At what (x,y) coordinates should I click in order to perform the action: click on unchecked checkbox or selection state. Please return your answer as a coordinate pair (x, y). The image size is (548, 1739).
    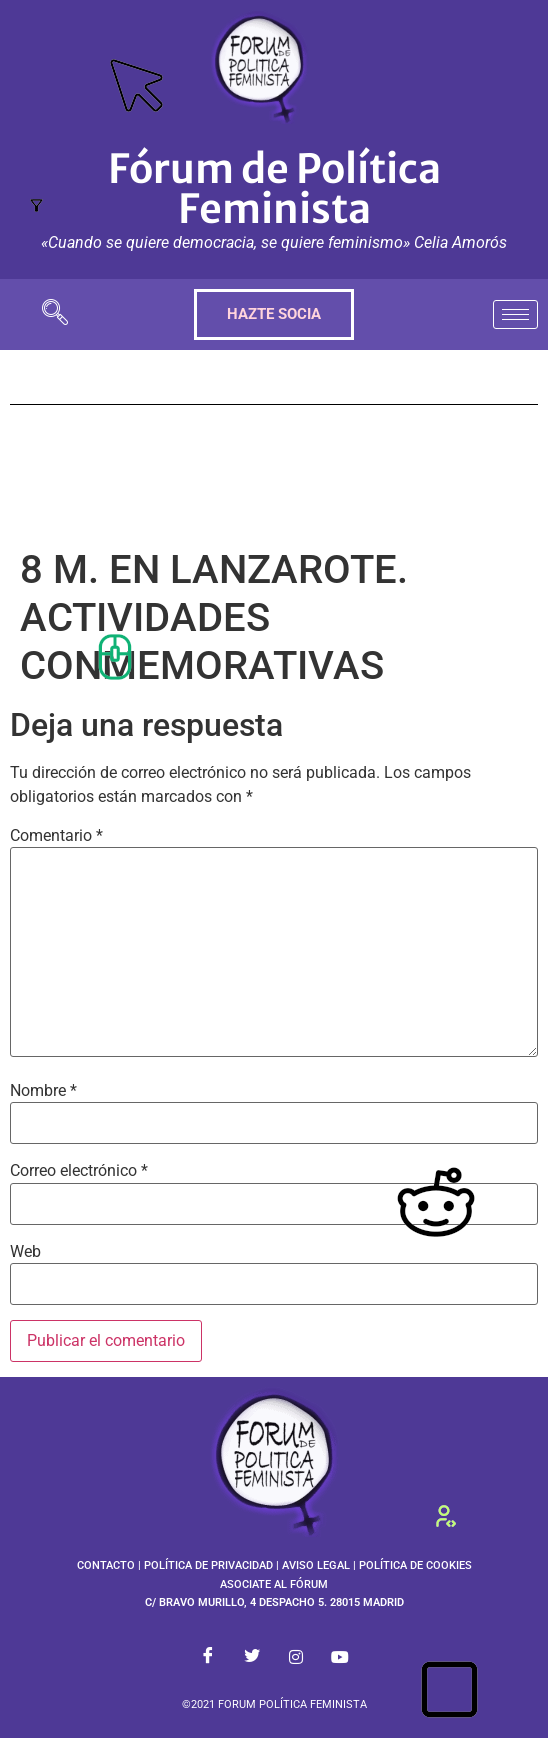
    Looking at the image, I should click on (449, 1689).